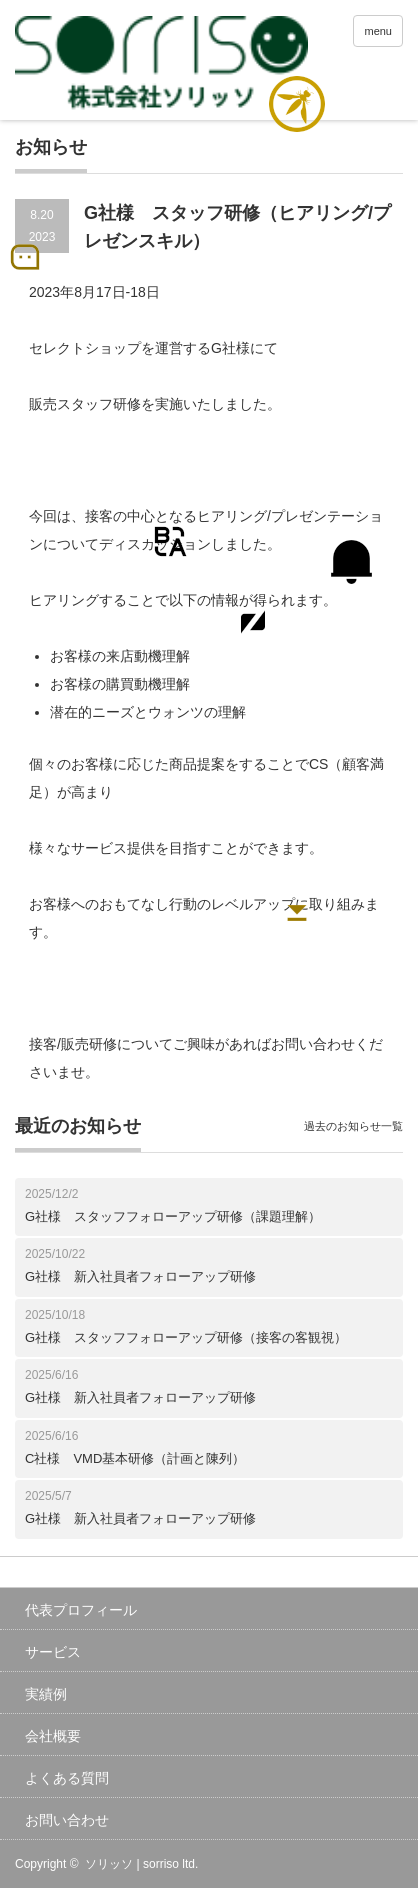  I want to click on view your notifications, so click(351, 560).